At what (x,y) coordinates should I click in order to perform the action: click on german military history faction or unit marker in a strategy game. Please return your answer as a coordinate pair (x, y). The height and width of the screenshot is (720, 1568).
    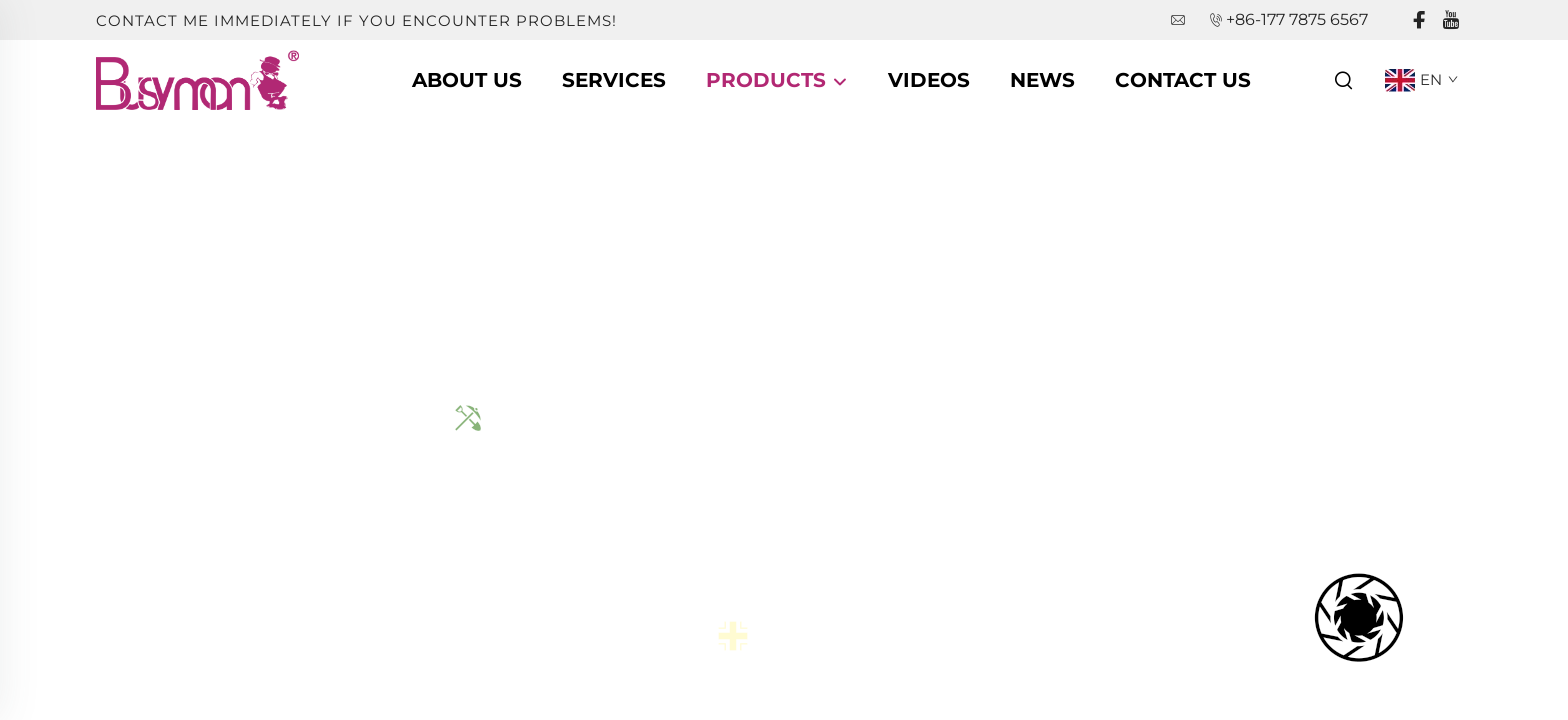
    Looking at the image, I should click on (733, 636).